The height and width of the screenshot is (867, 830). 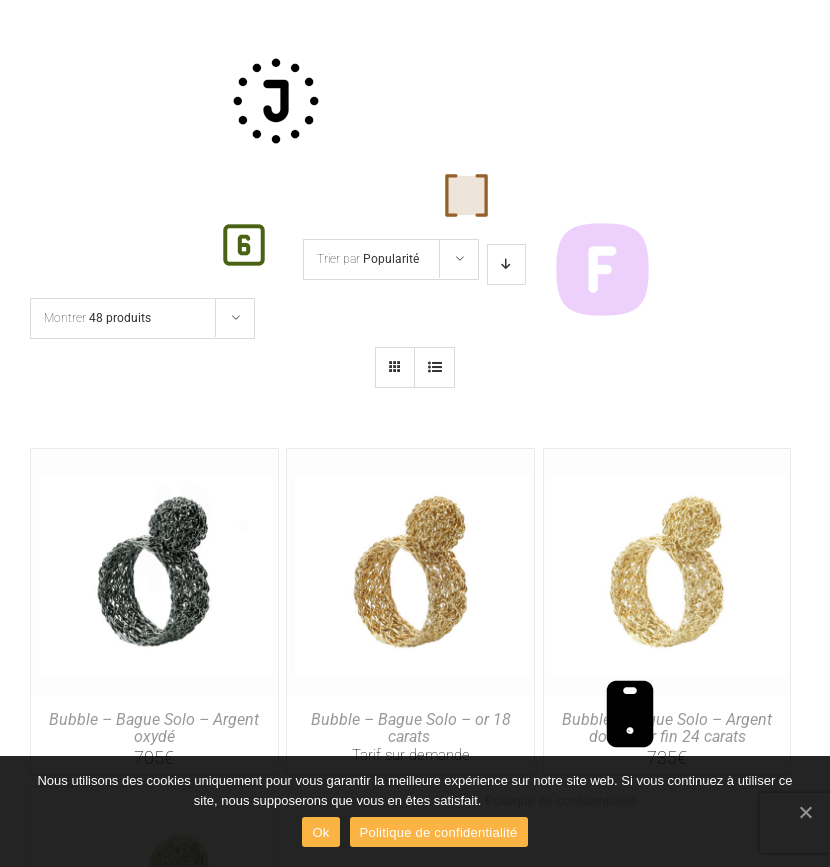 I want to click on facebook app or service integration, so click(x=602, y=269).